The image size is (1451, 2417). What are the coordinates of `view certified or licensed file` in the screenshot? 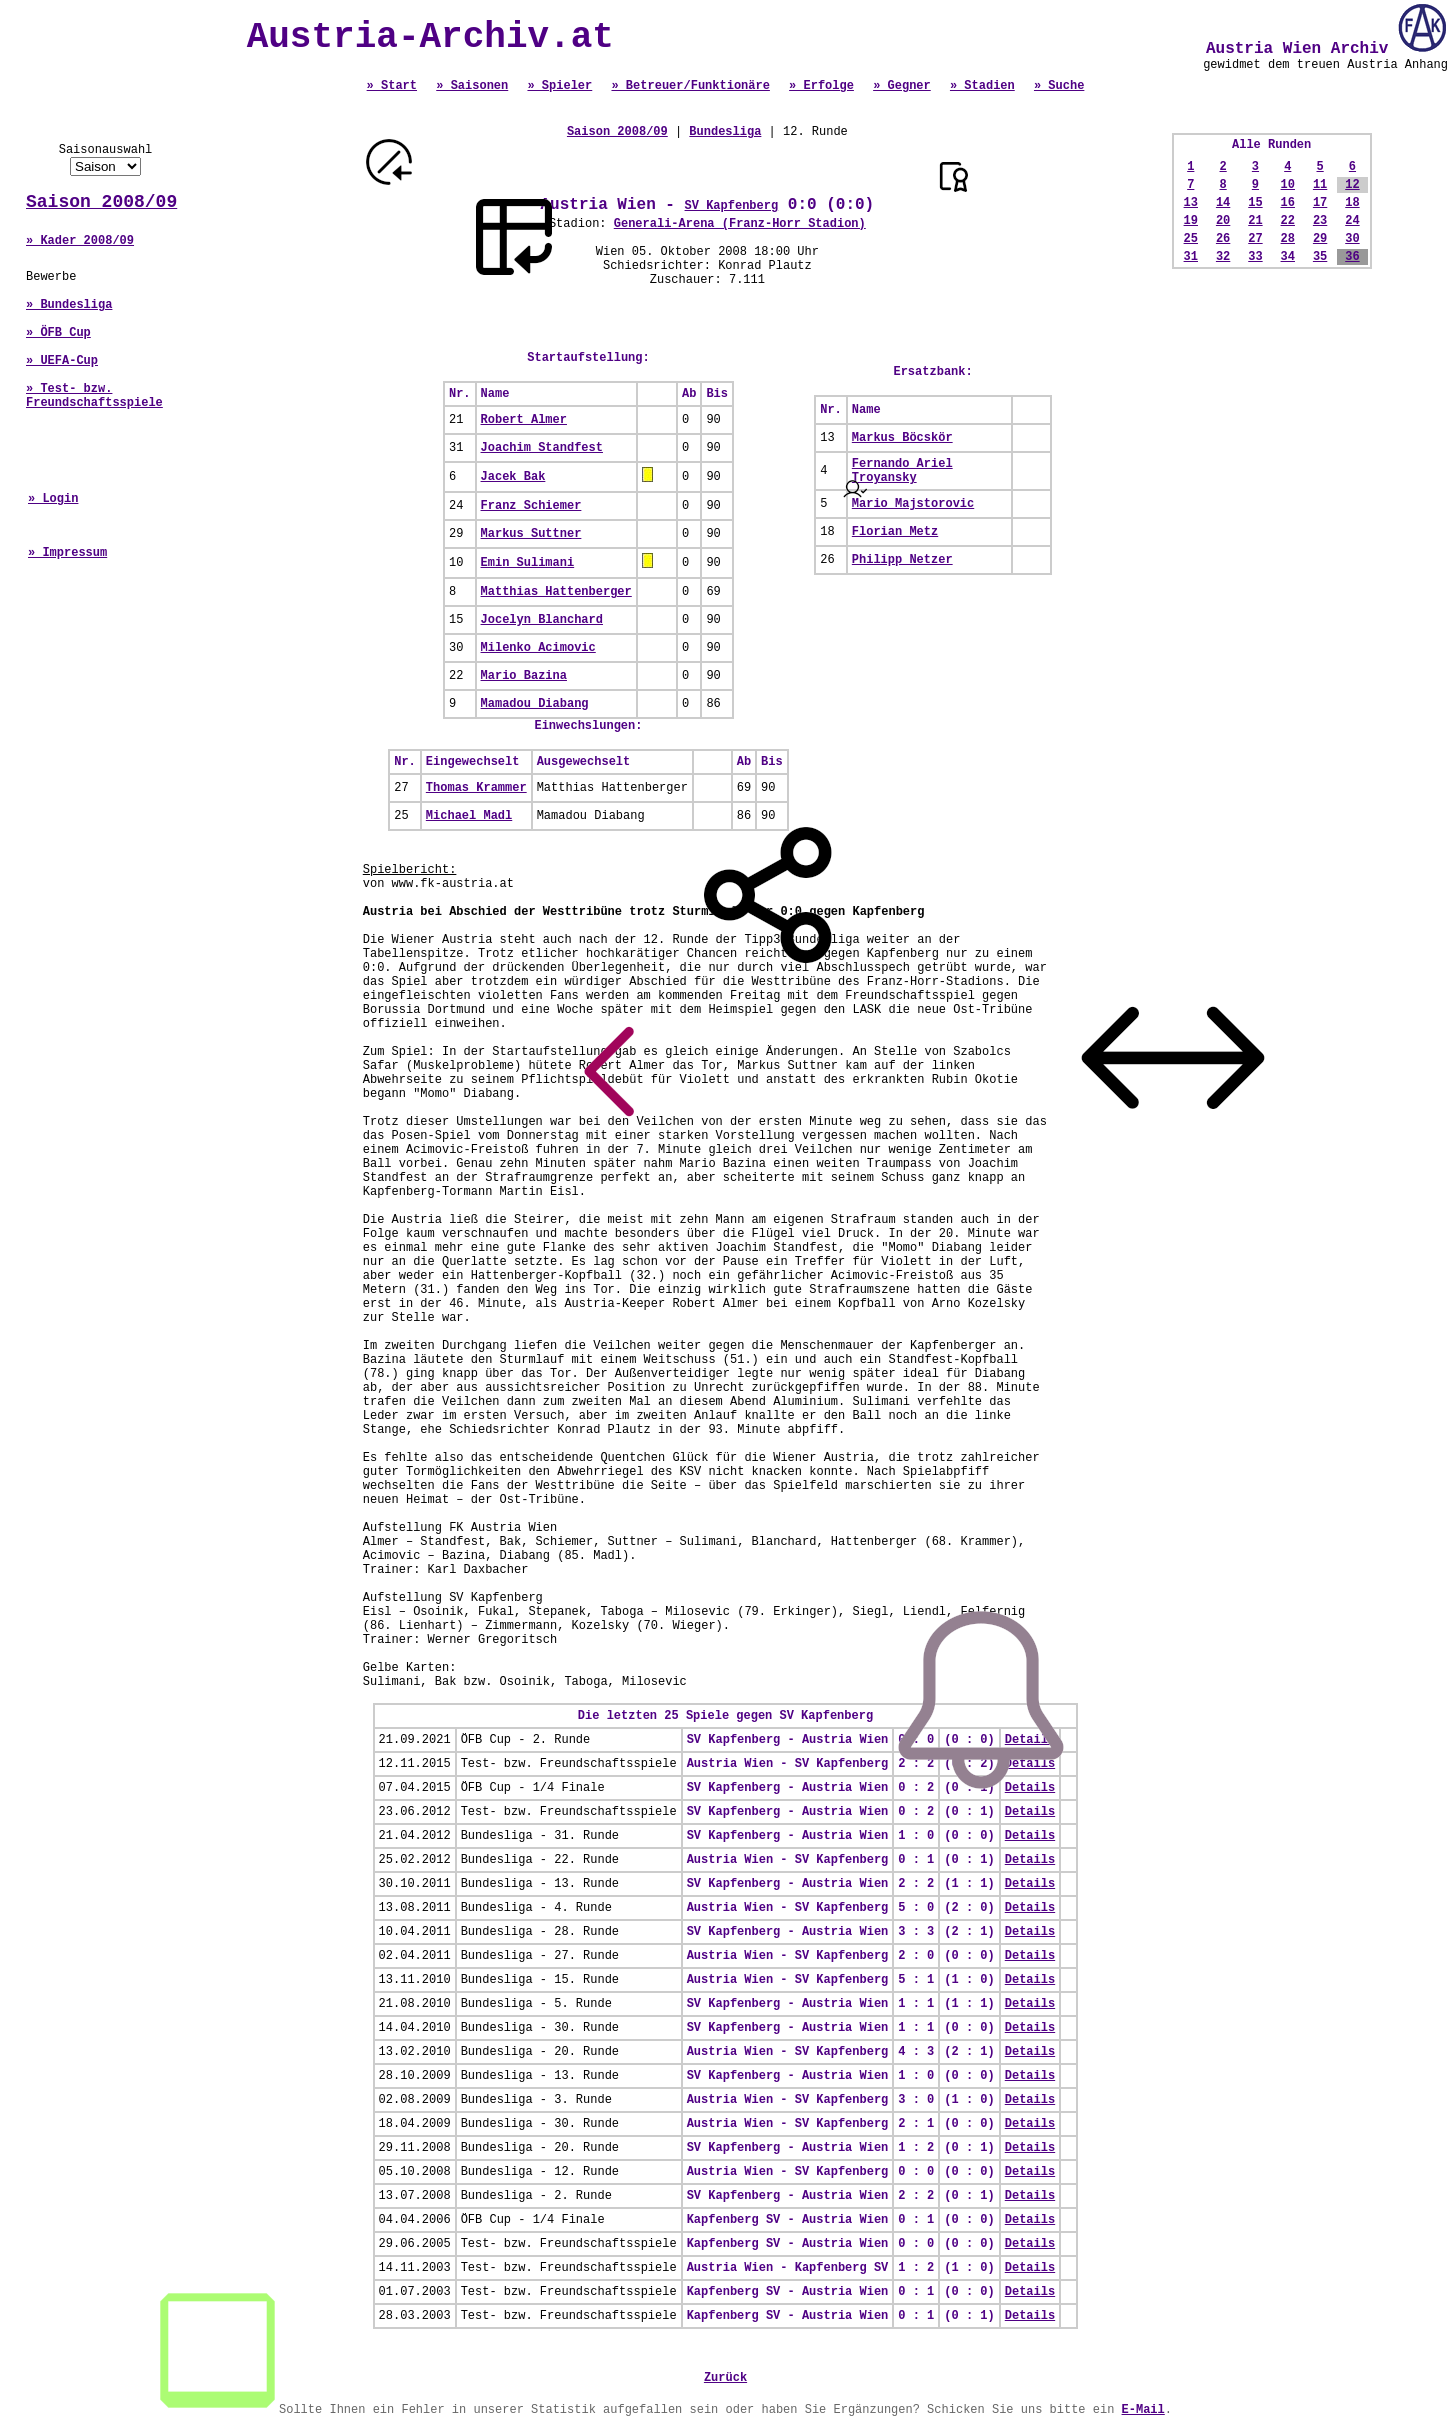 It's located at (953, 177).